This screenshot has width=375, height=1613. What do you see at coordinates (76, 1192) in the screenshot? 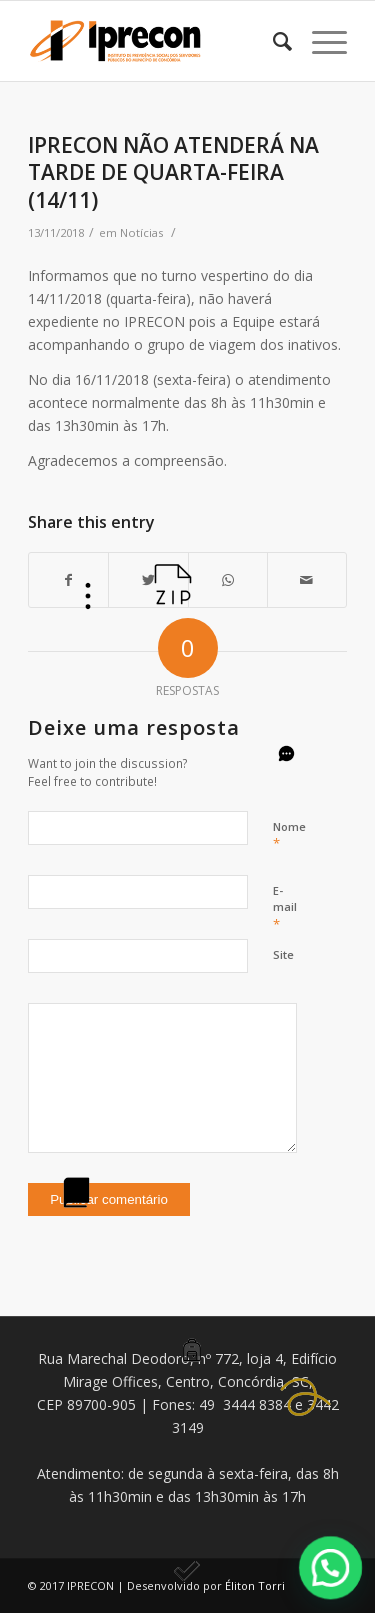
I see `open library or reading list` at bounding box center [76, 1192].